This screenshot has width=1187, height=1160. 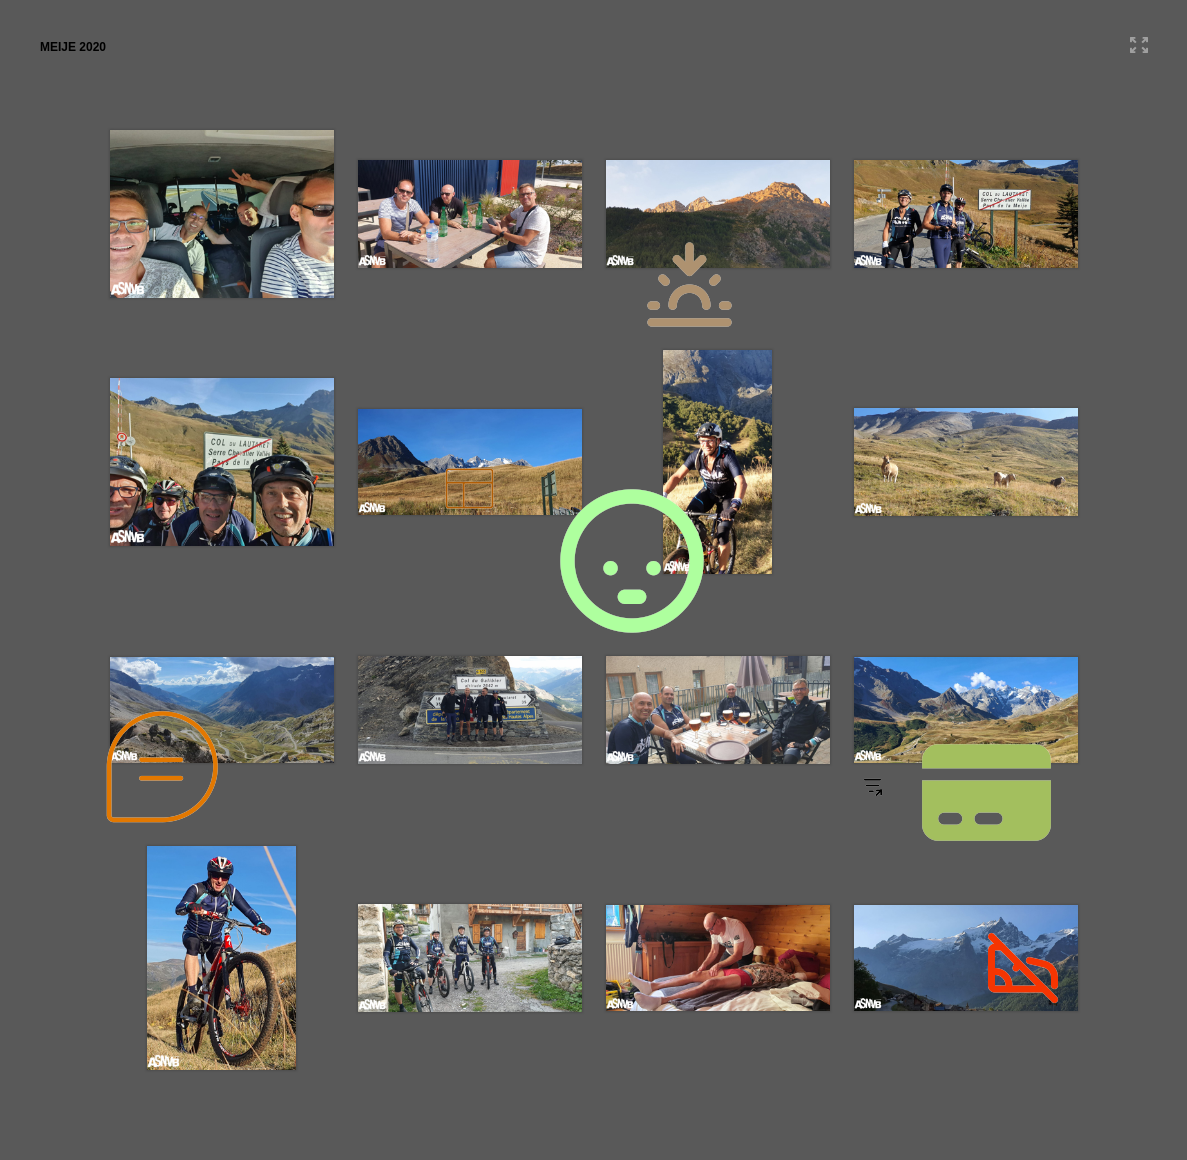 What do you see at coordinates (469, 488) in the screenshot?
I see `change page layout options` at bounding box center [469, 488].